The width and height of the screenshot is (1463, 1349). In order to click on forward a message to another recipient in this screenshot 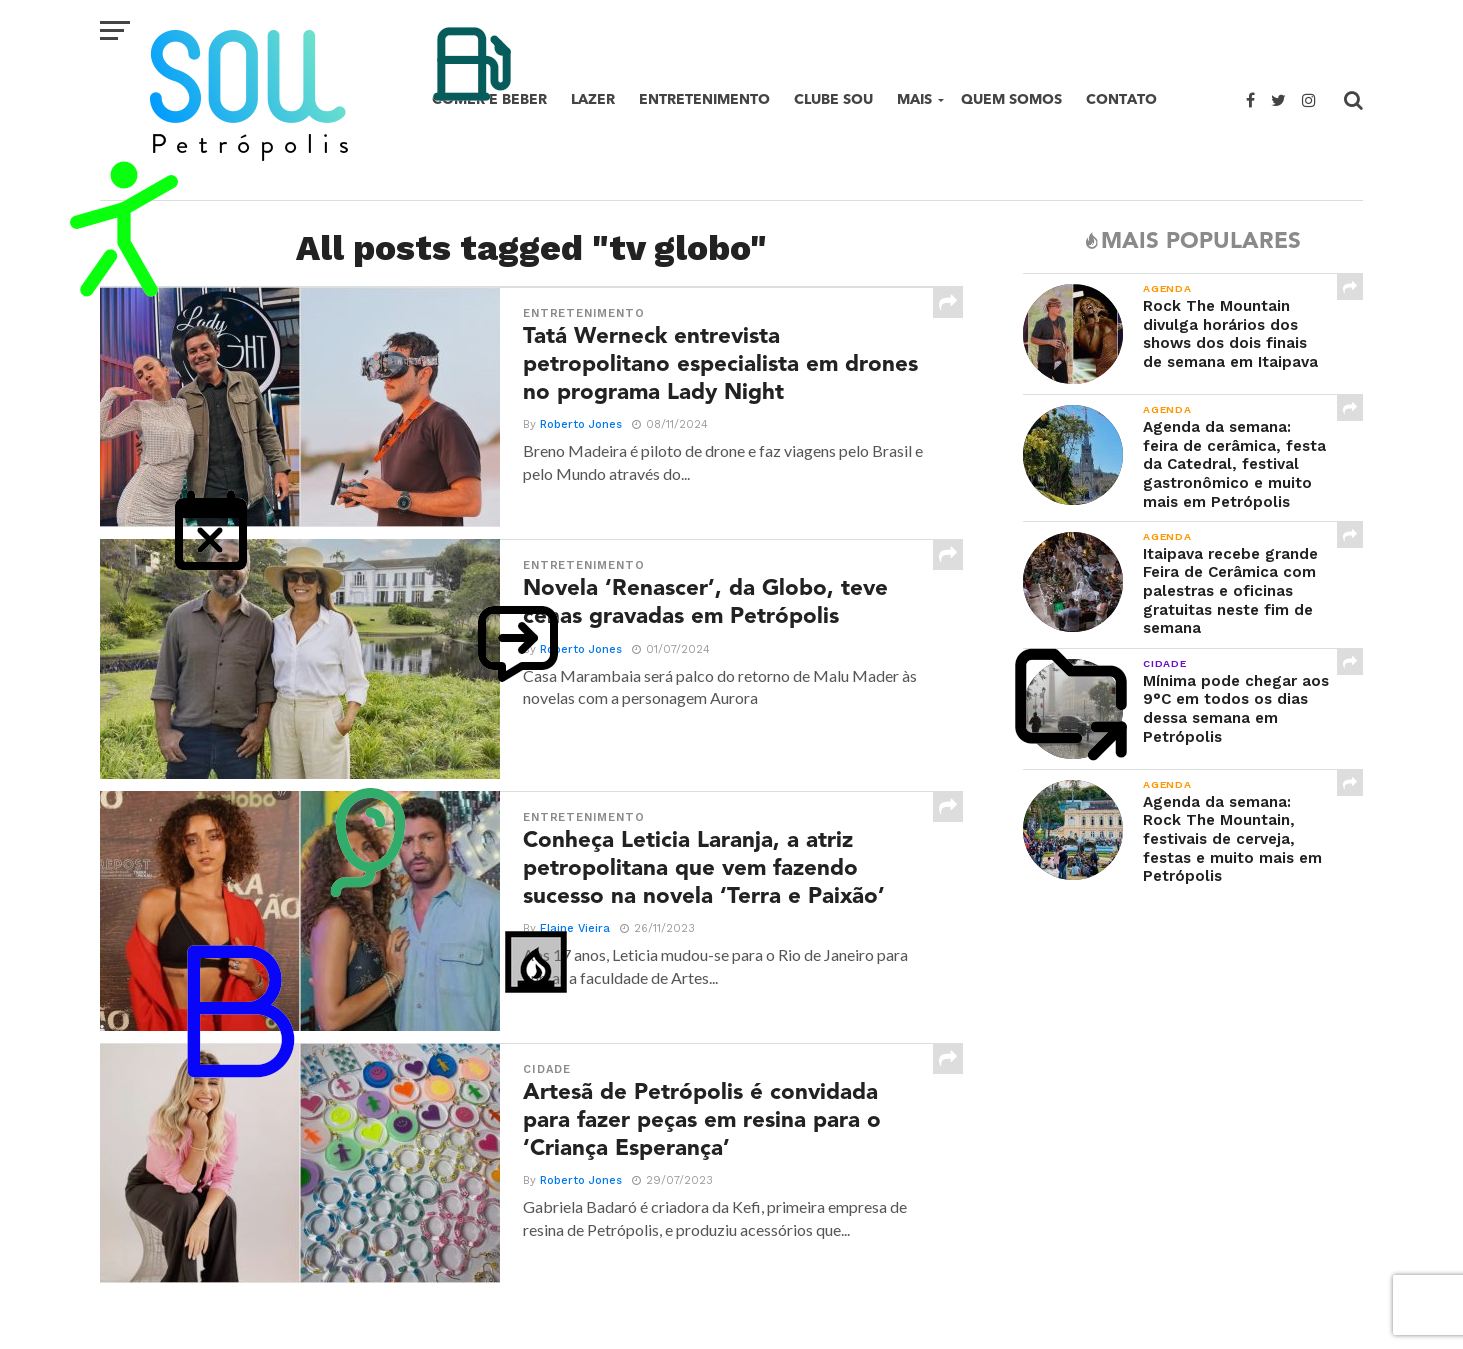, I will do `click(518, 642)`.